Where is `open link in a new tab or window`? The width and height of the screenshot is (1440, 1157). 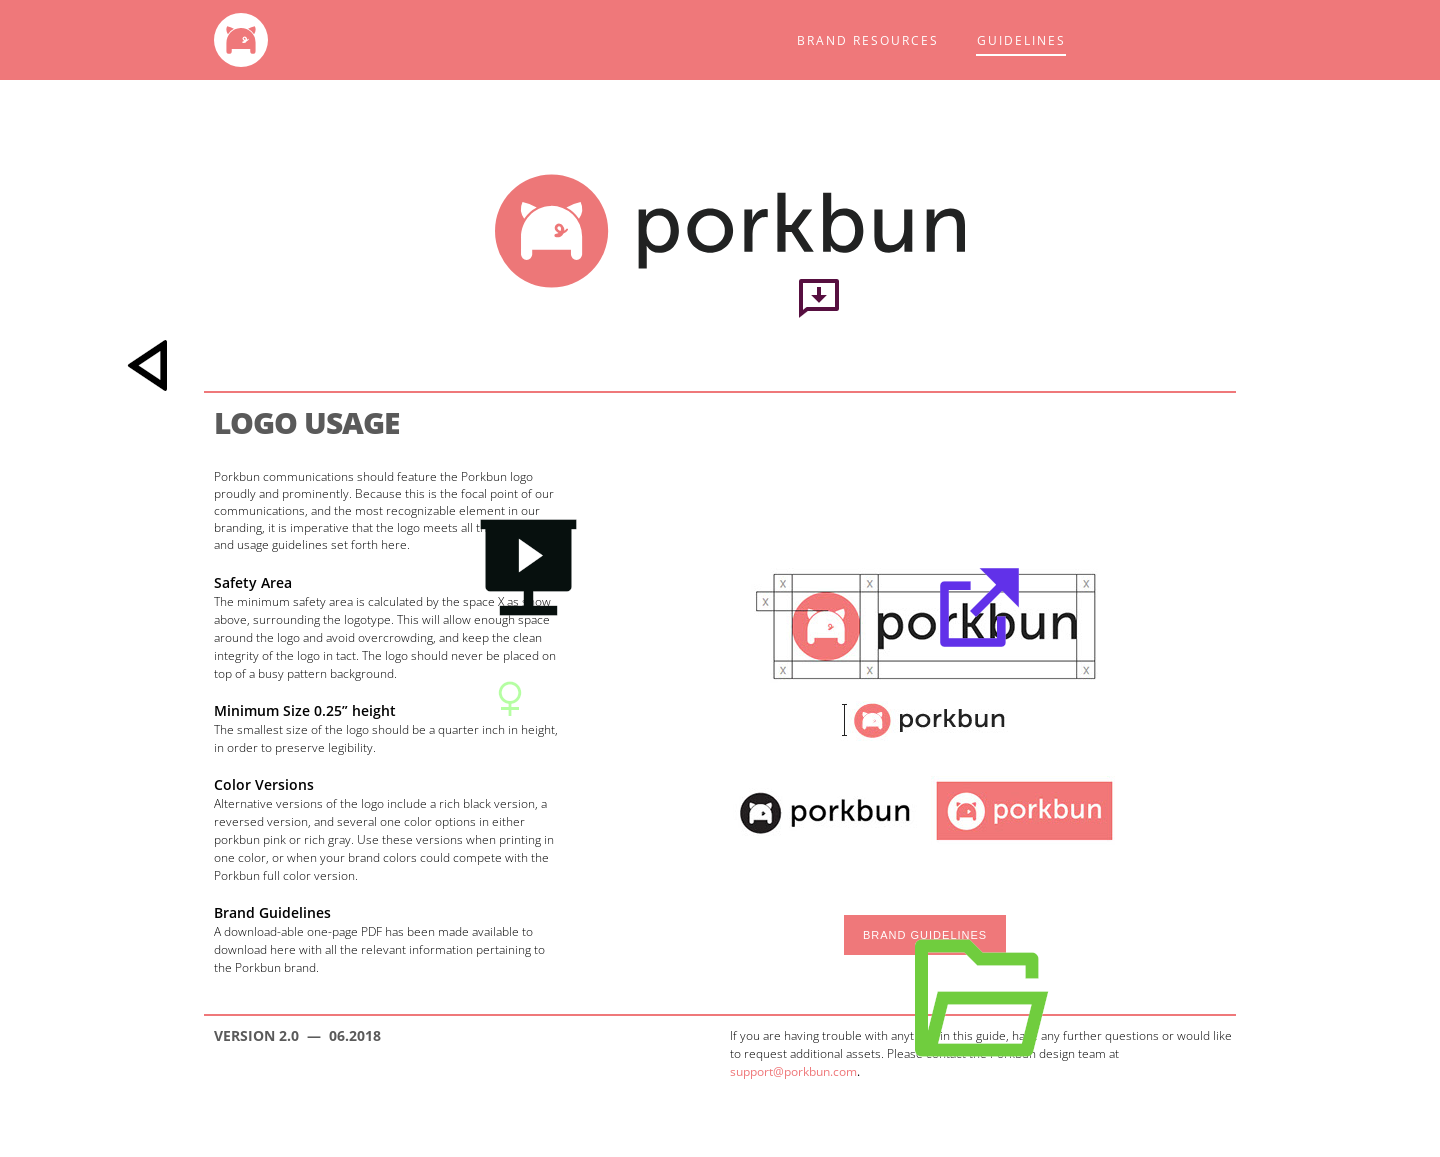 open link in a new tab or window is located at coordinates (979, 607).